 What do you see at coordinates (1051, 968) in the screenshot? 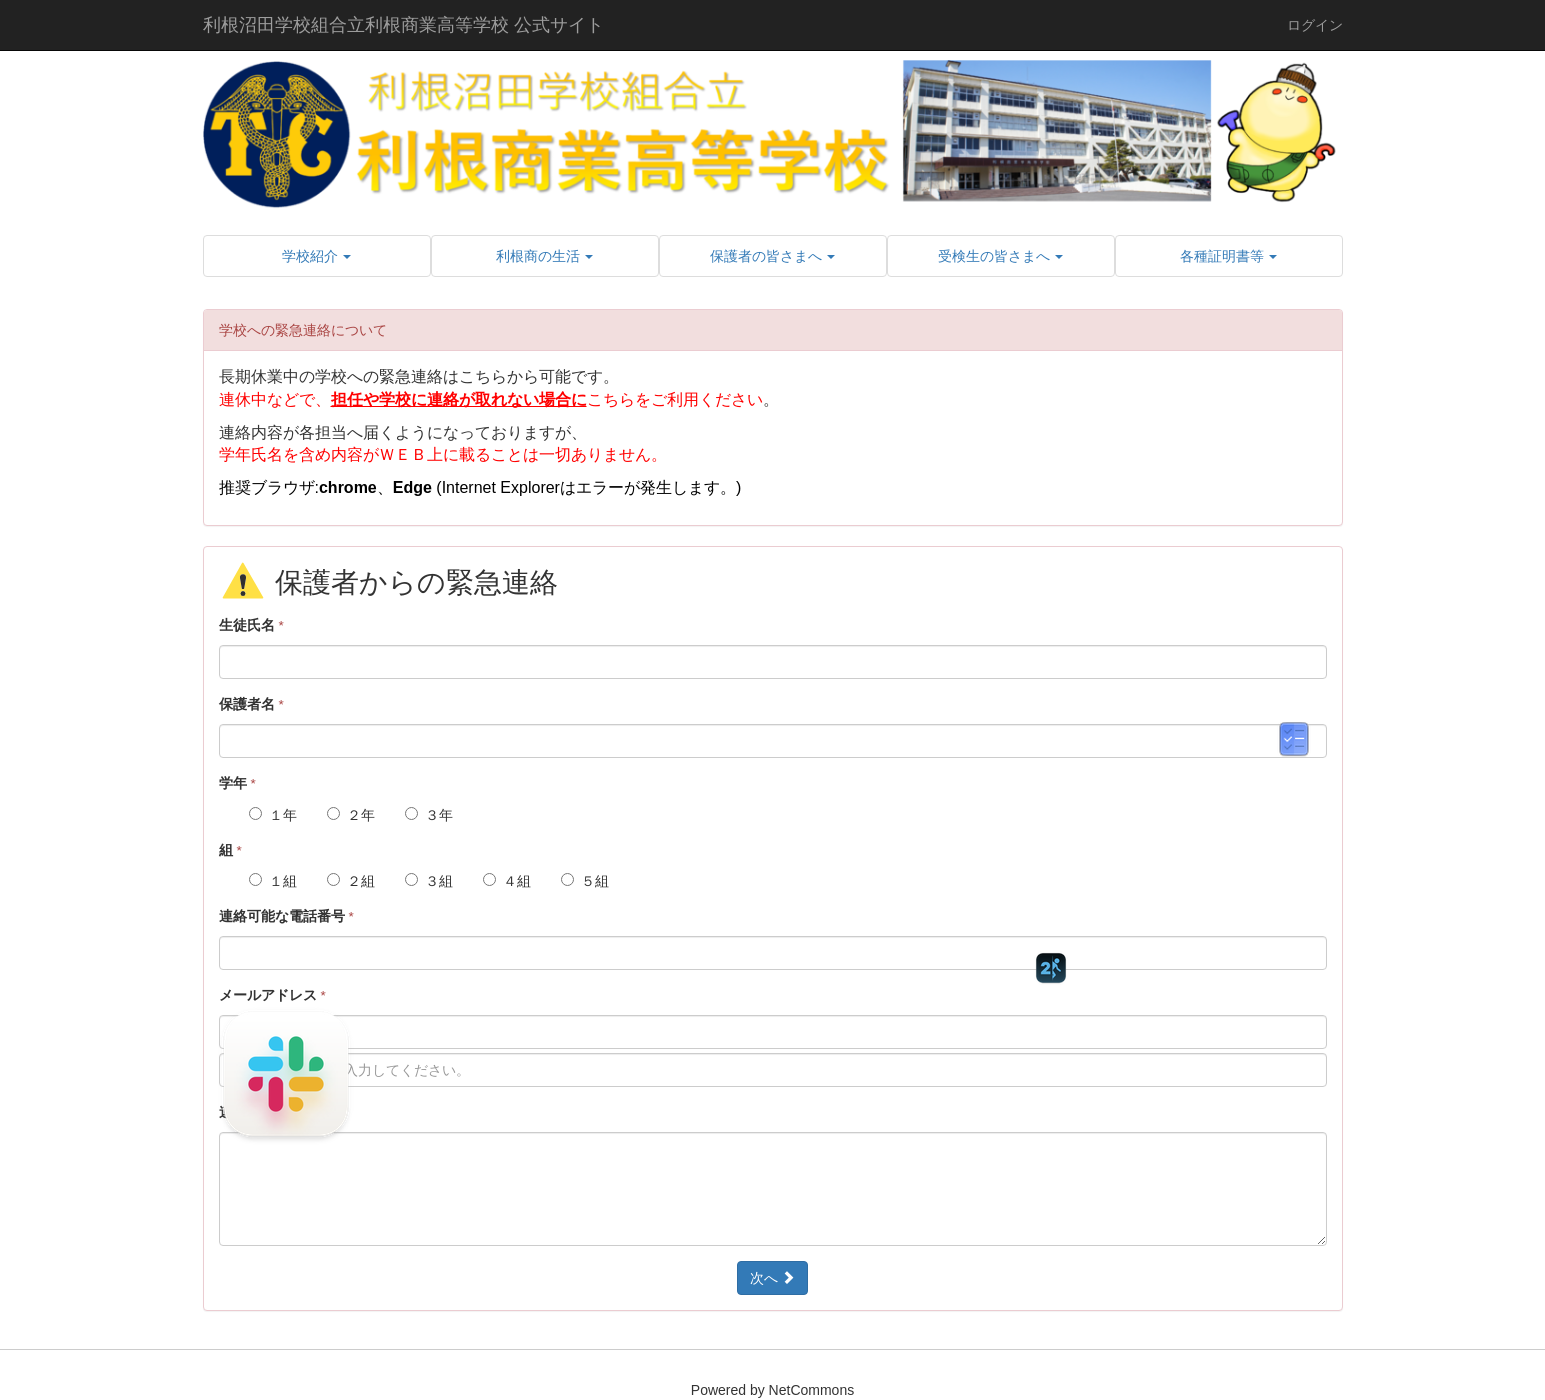
I see `launch portal 2 game` at bounding box center [1051, 968].